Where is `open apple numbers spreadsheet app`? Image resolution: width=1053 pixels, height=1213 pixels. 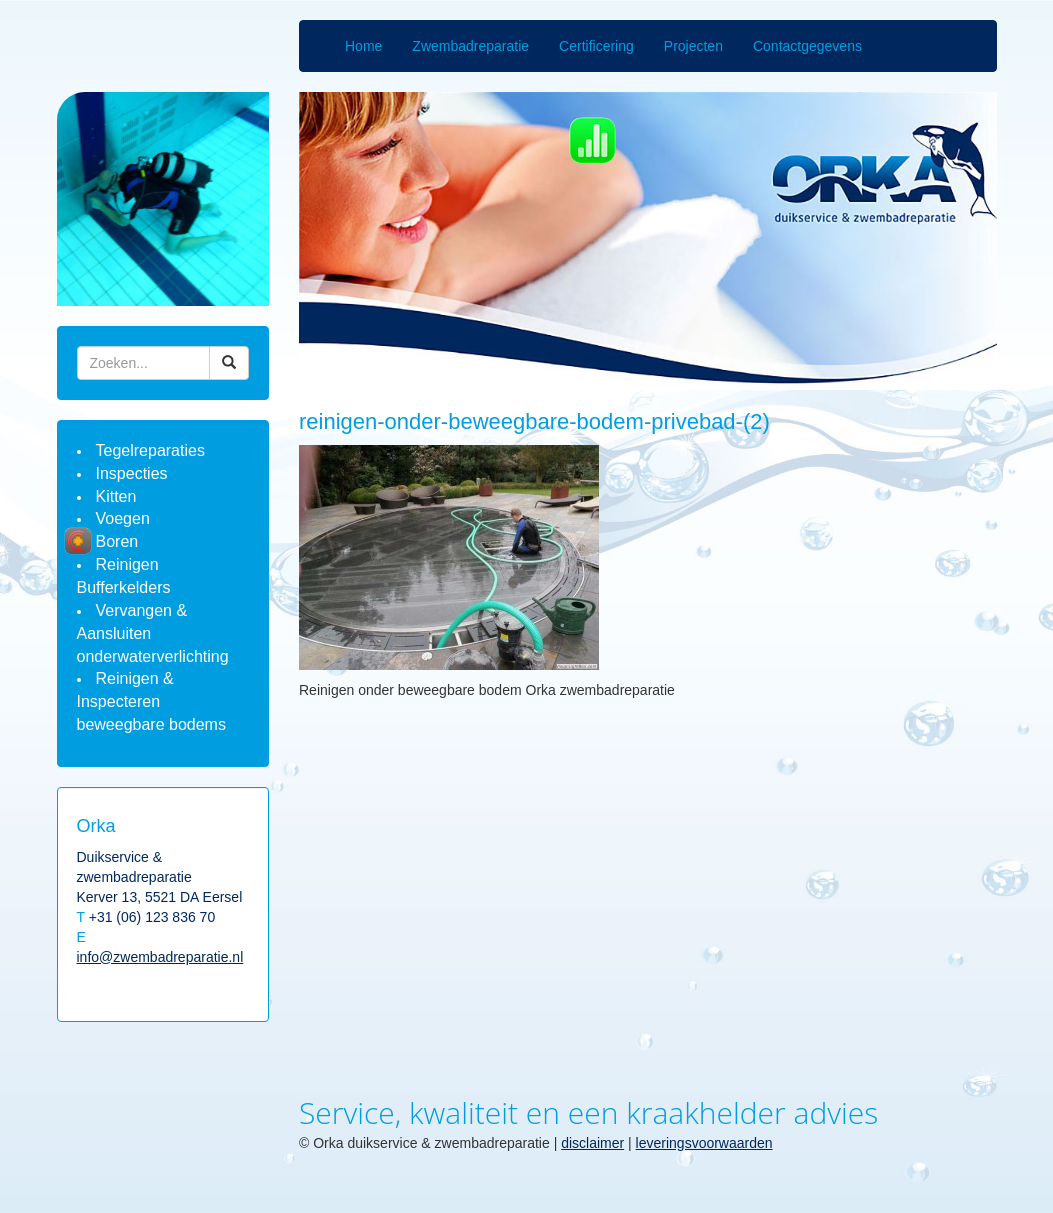
open apple numbers spreadsheet app is located at coordinates (592, 140).